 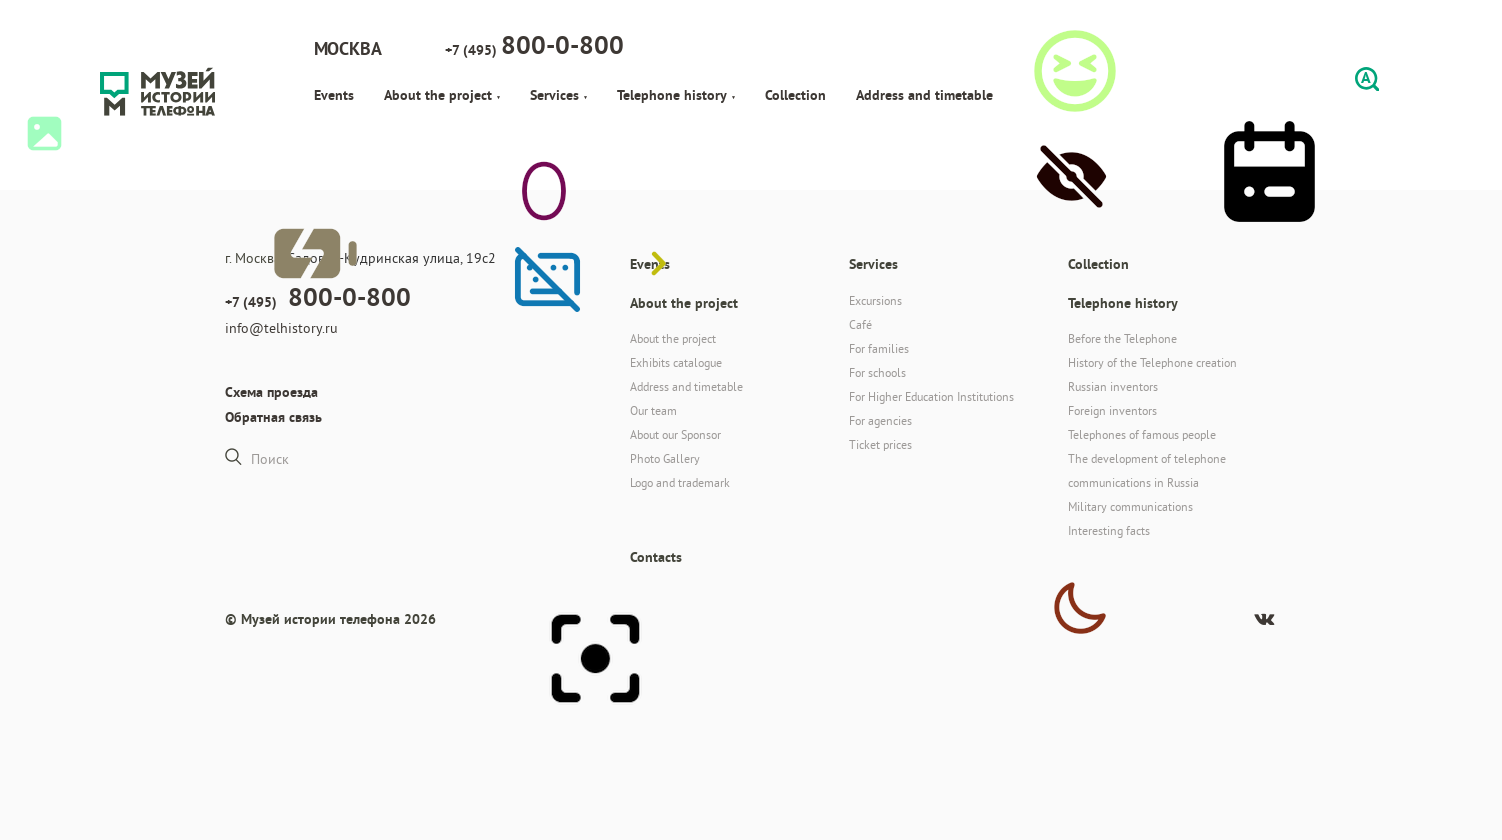 I want to click on disable keyboard input, so click(x=547, y=279).